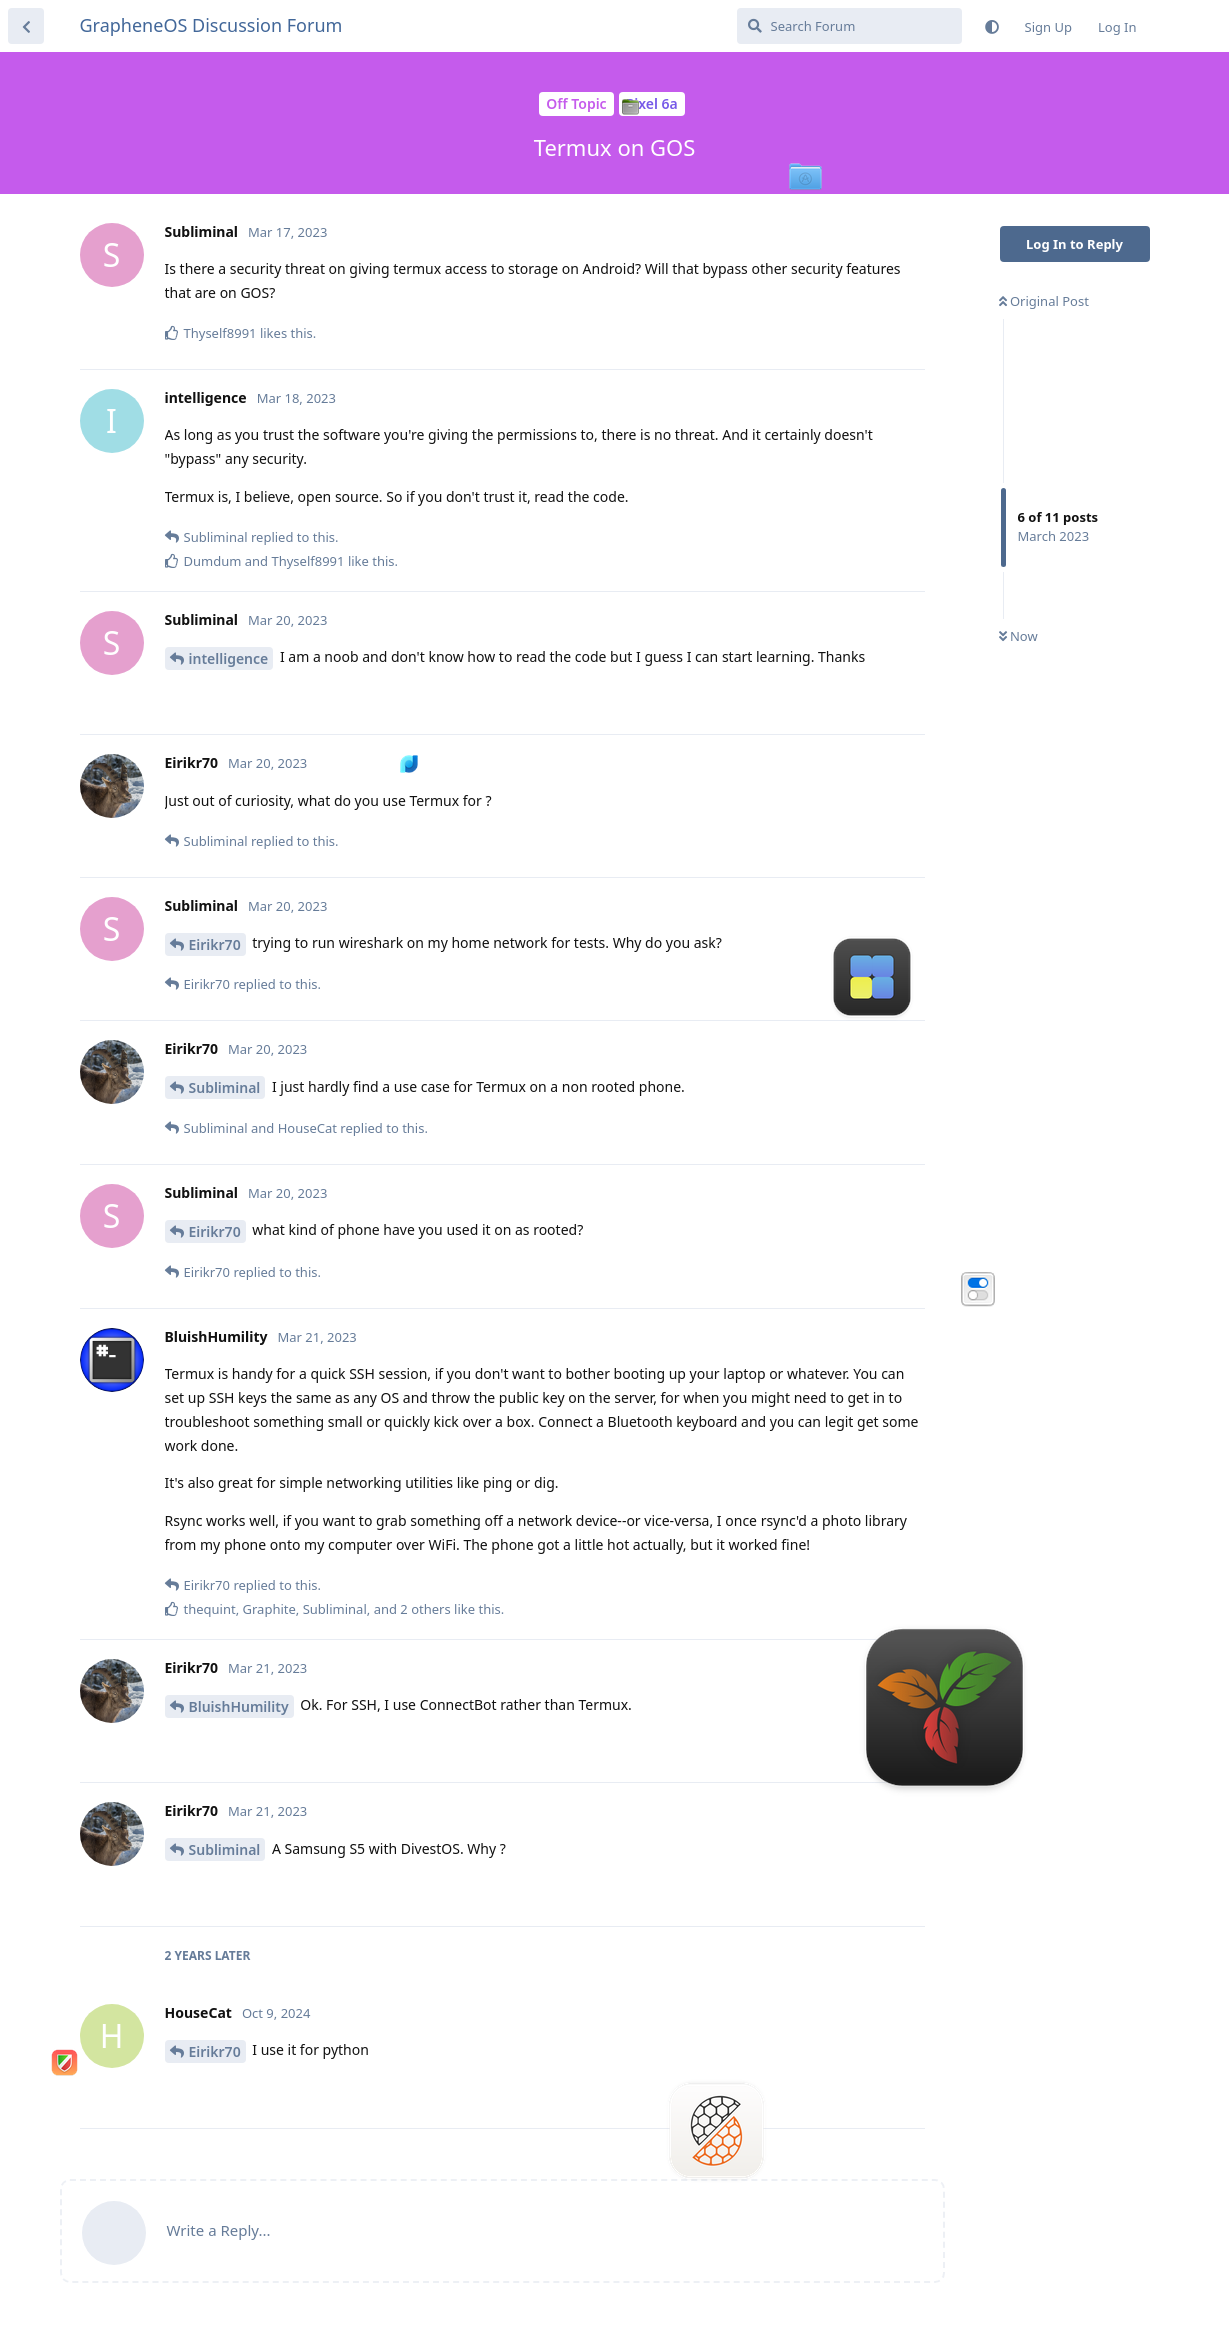  Describe the element at coordinates (630, 106) in the screenshot. I see `open file manager application` at that location.